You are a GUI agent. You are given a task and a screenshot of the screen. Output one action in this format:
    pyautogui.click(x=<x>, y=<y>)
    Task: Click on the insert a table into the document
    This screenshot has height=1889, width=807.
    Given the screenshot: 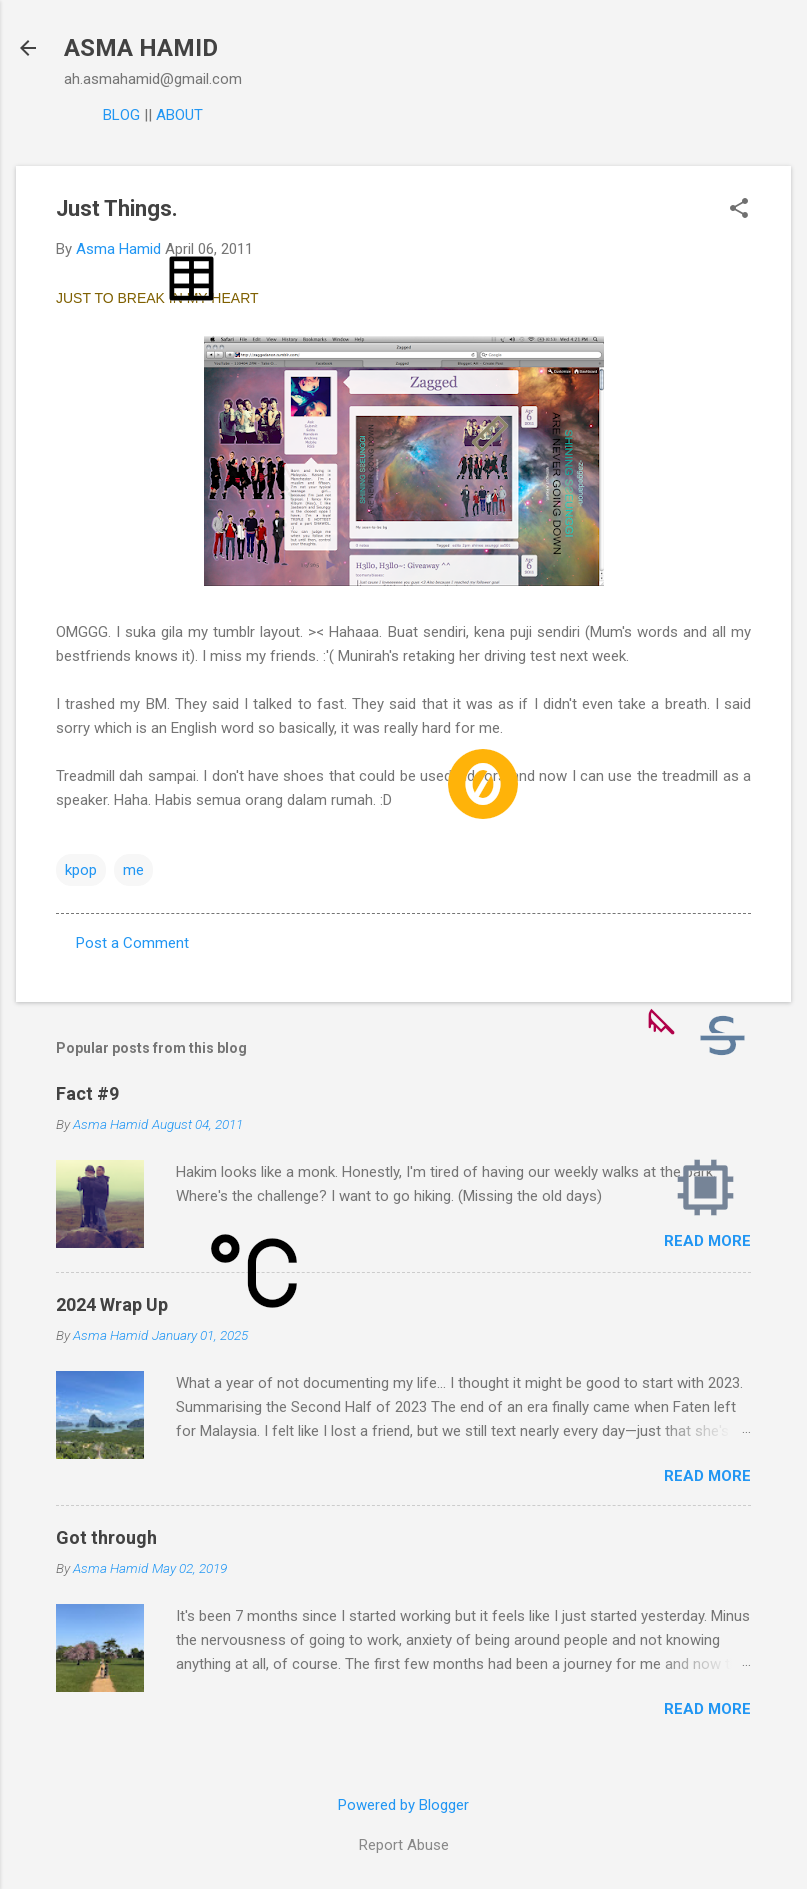 What is the action you would take?
    pyautogui.click(x=191, y=278)
    